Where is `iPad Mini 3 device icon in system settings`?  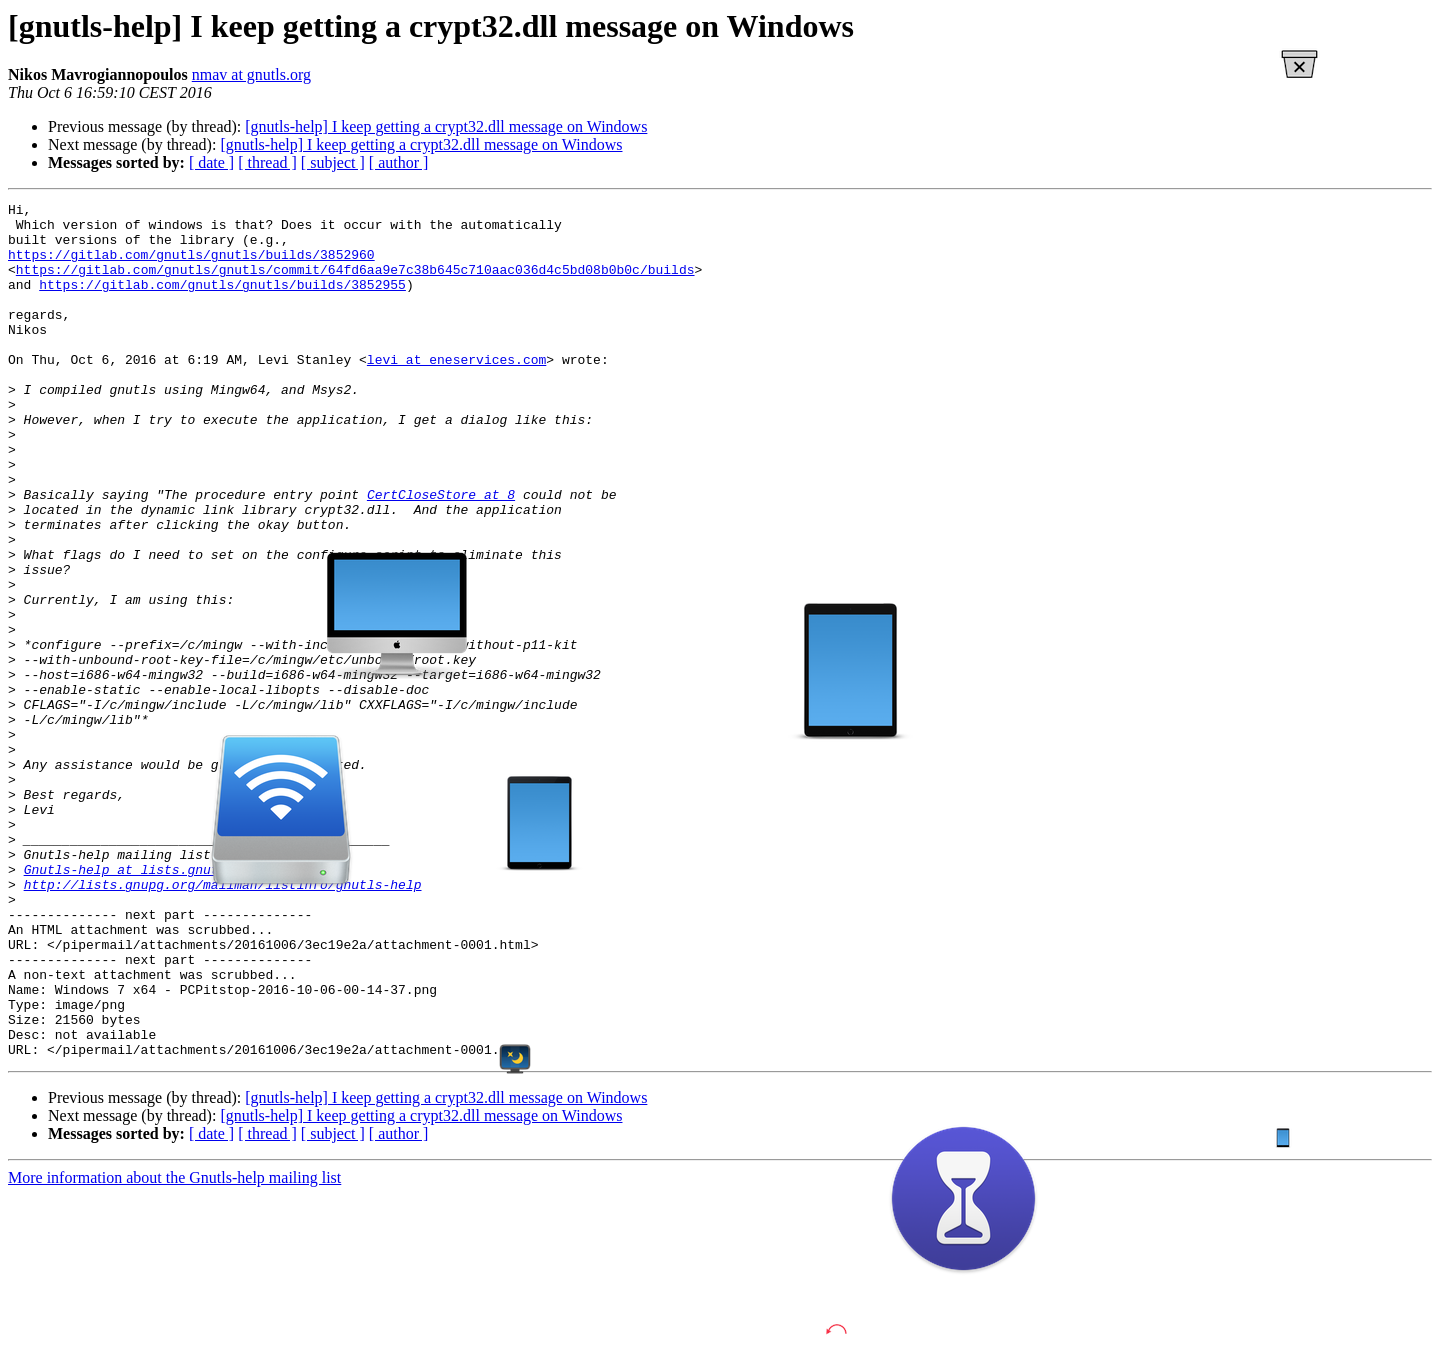
iPad Mini 3 device icon in system settings is located at coordinates (1283, 1136).